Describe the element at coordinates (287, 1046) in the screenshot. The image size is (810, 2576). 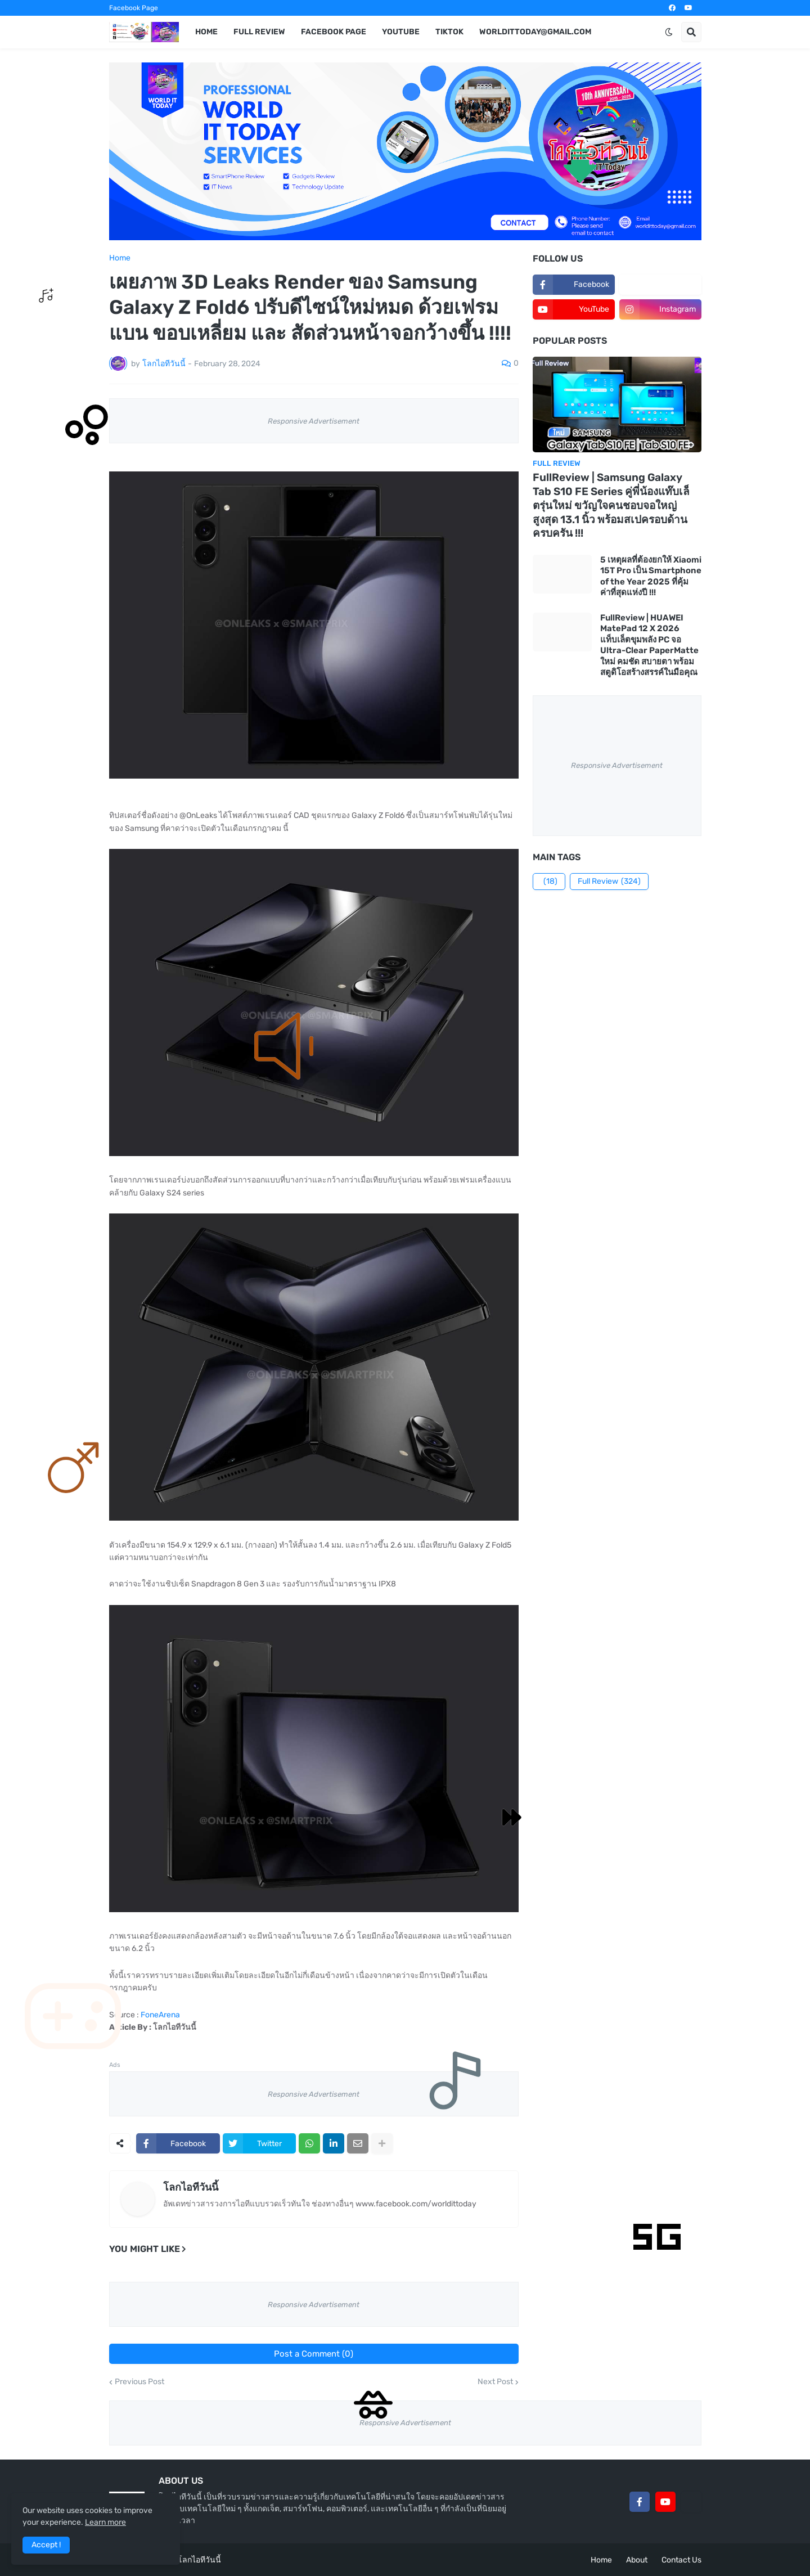
I see `adjust volume to low level` at that location.